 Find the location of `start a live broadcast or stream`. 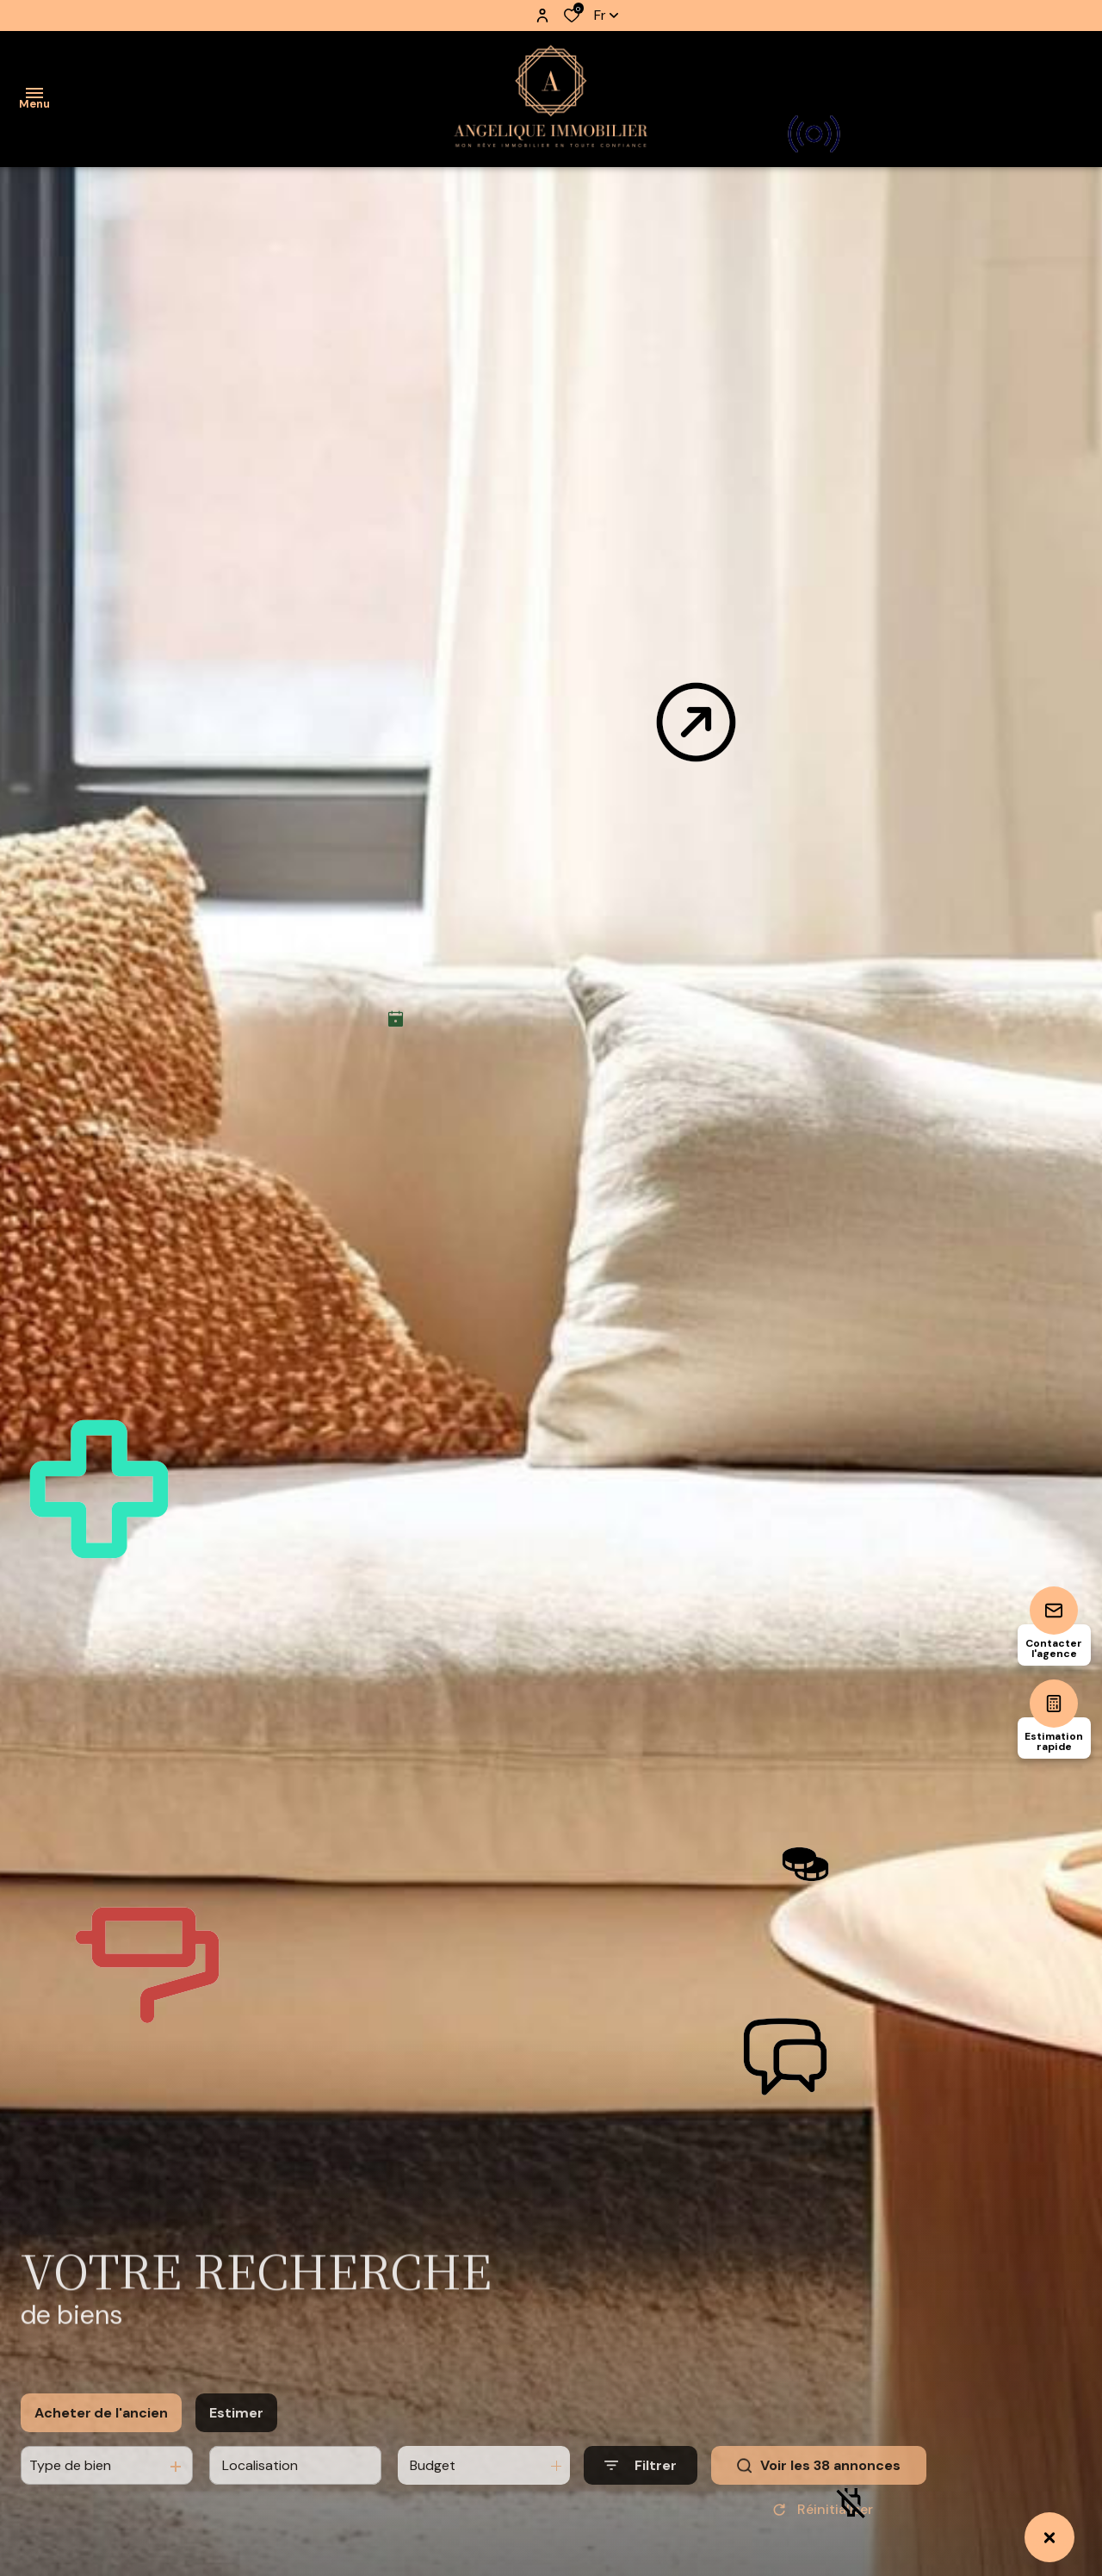

start a live broadcast or stream is located at coordinates (814, 133).